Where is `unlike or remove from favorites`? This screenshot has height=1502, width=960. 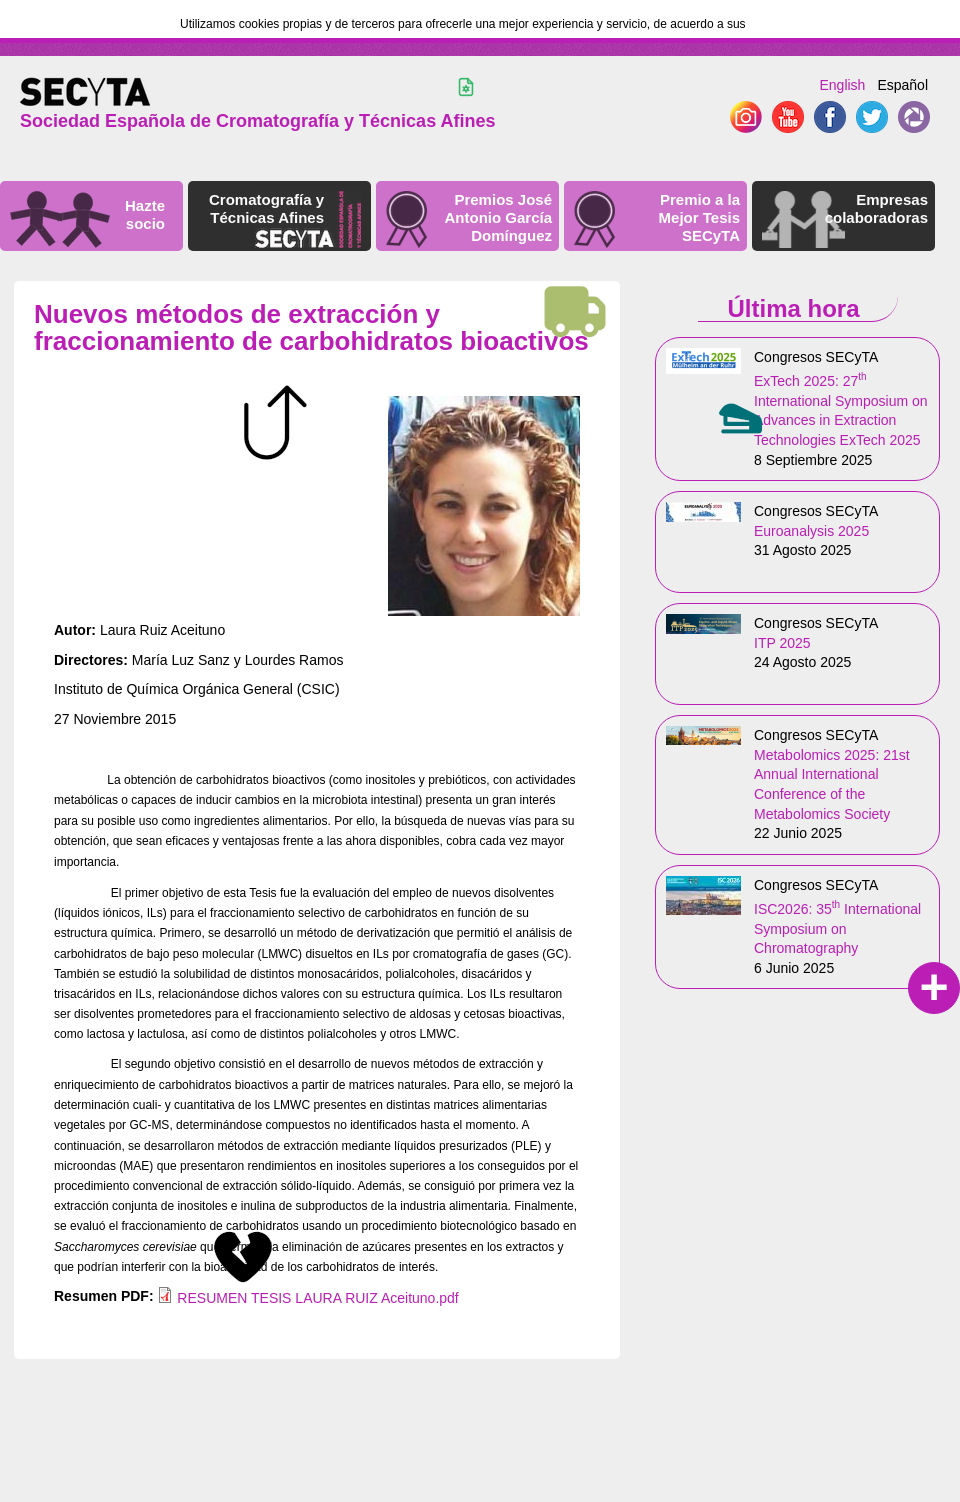 unlike or remove from favorites is located at coordinates (243, 1257).